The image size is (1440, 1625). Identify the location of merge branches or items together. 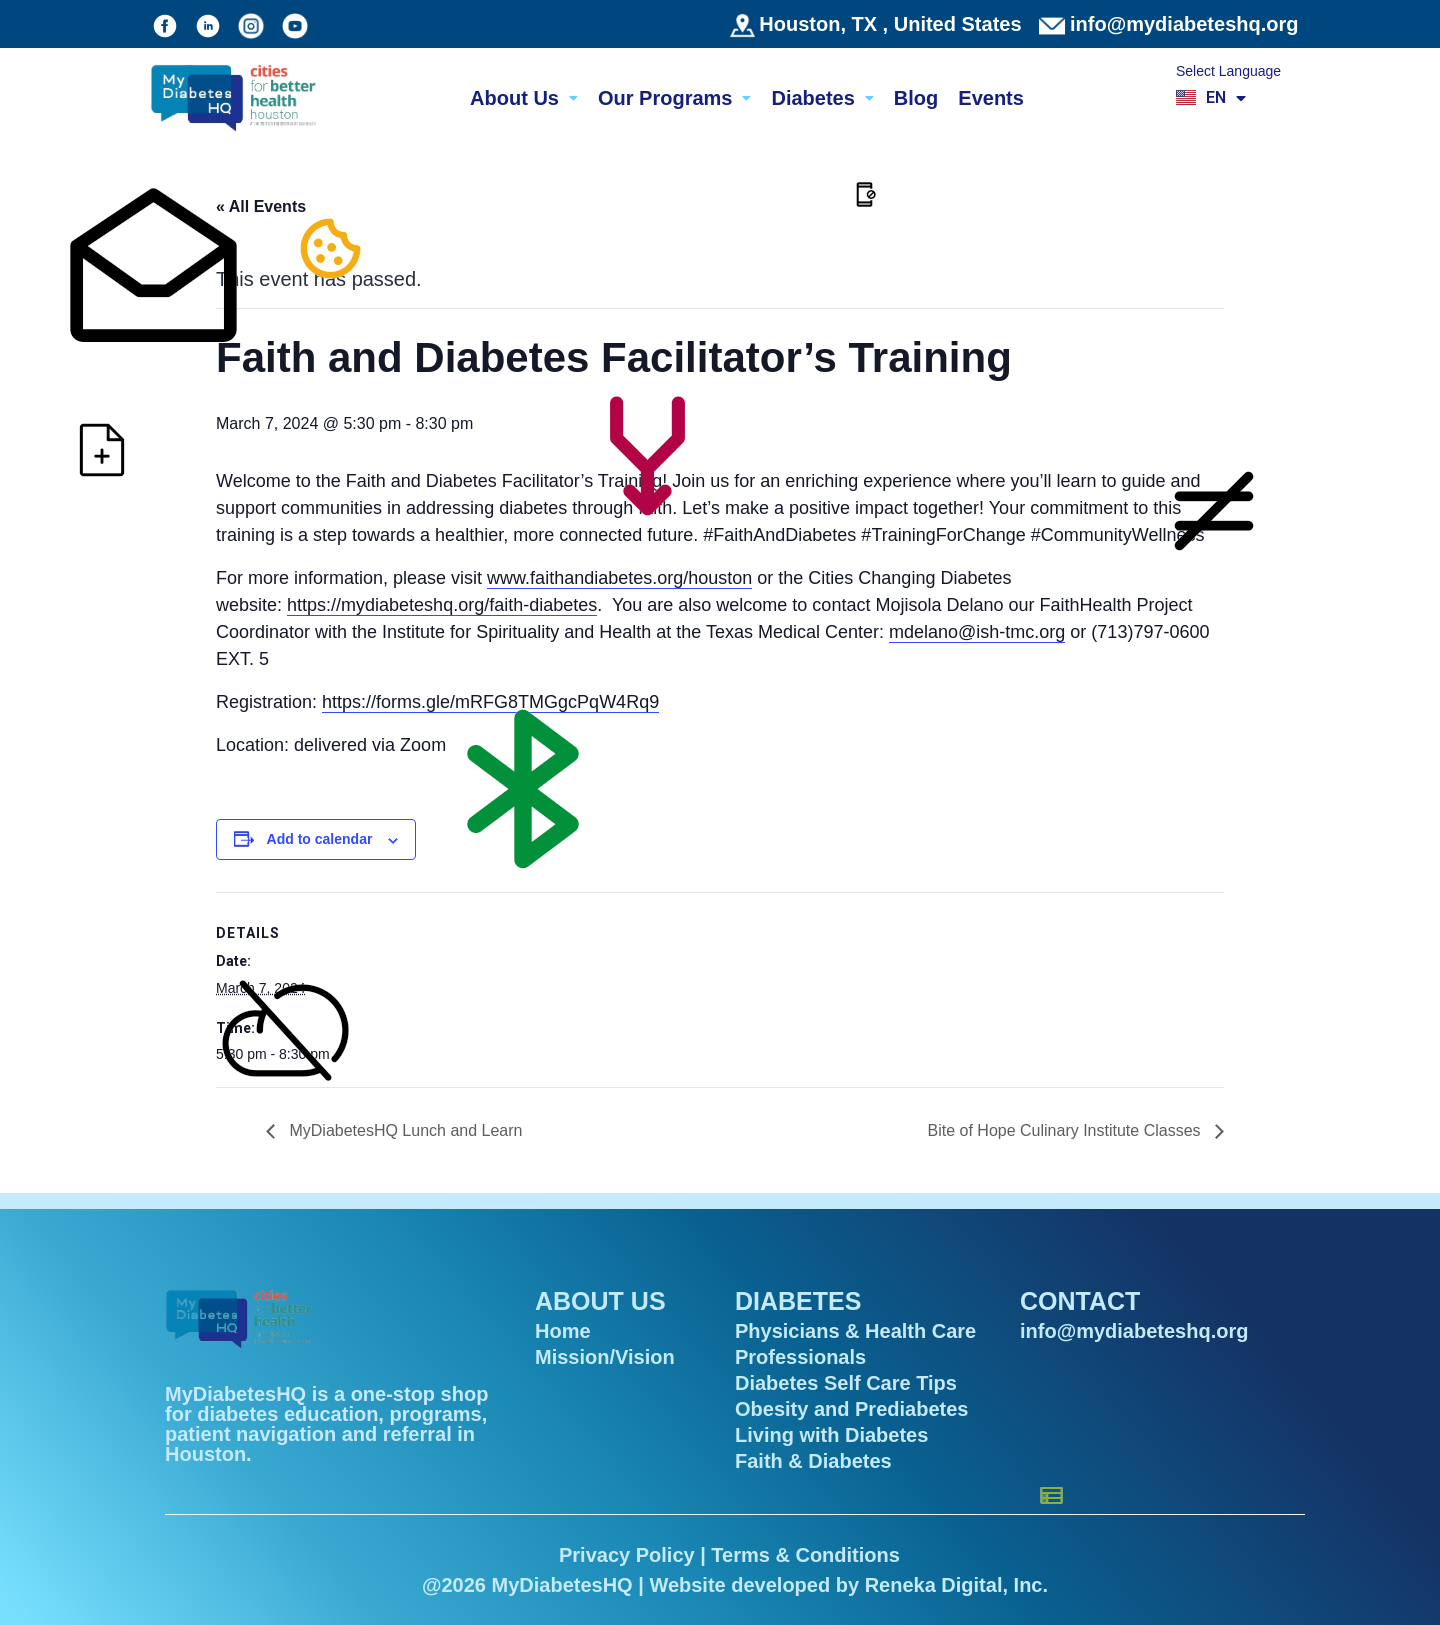
(647, 451).